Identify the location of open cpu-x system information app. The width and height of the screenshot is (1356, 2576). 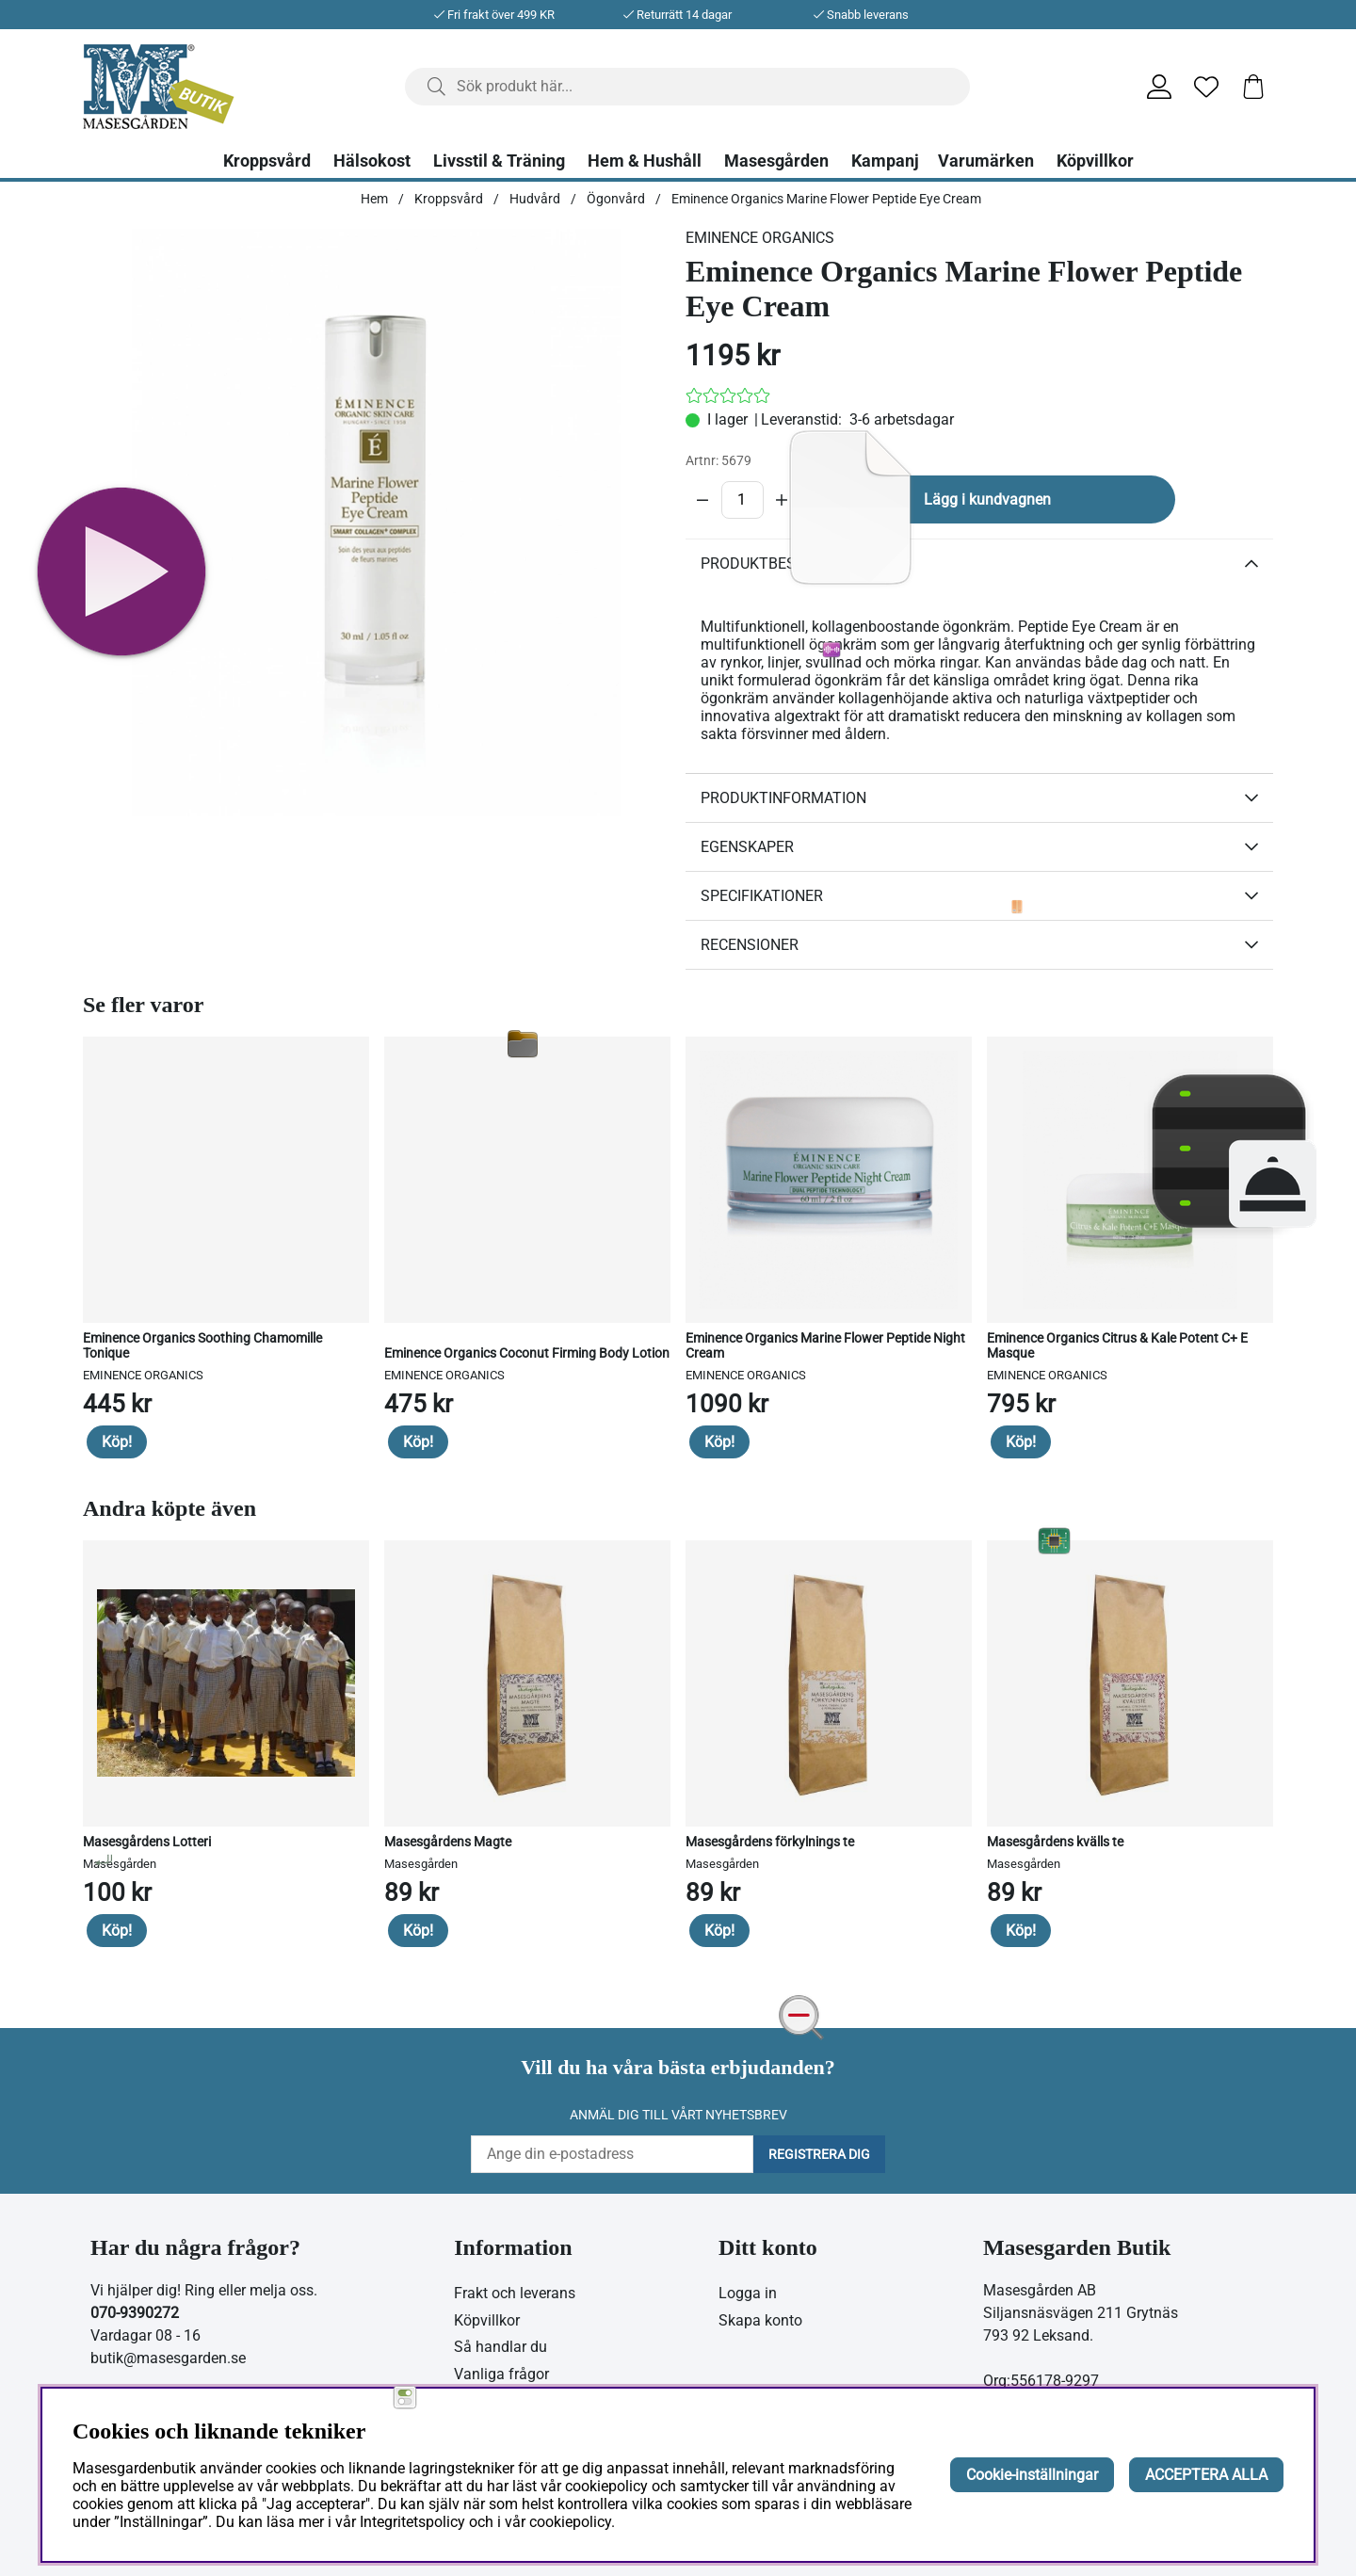
(1054, 1540).